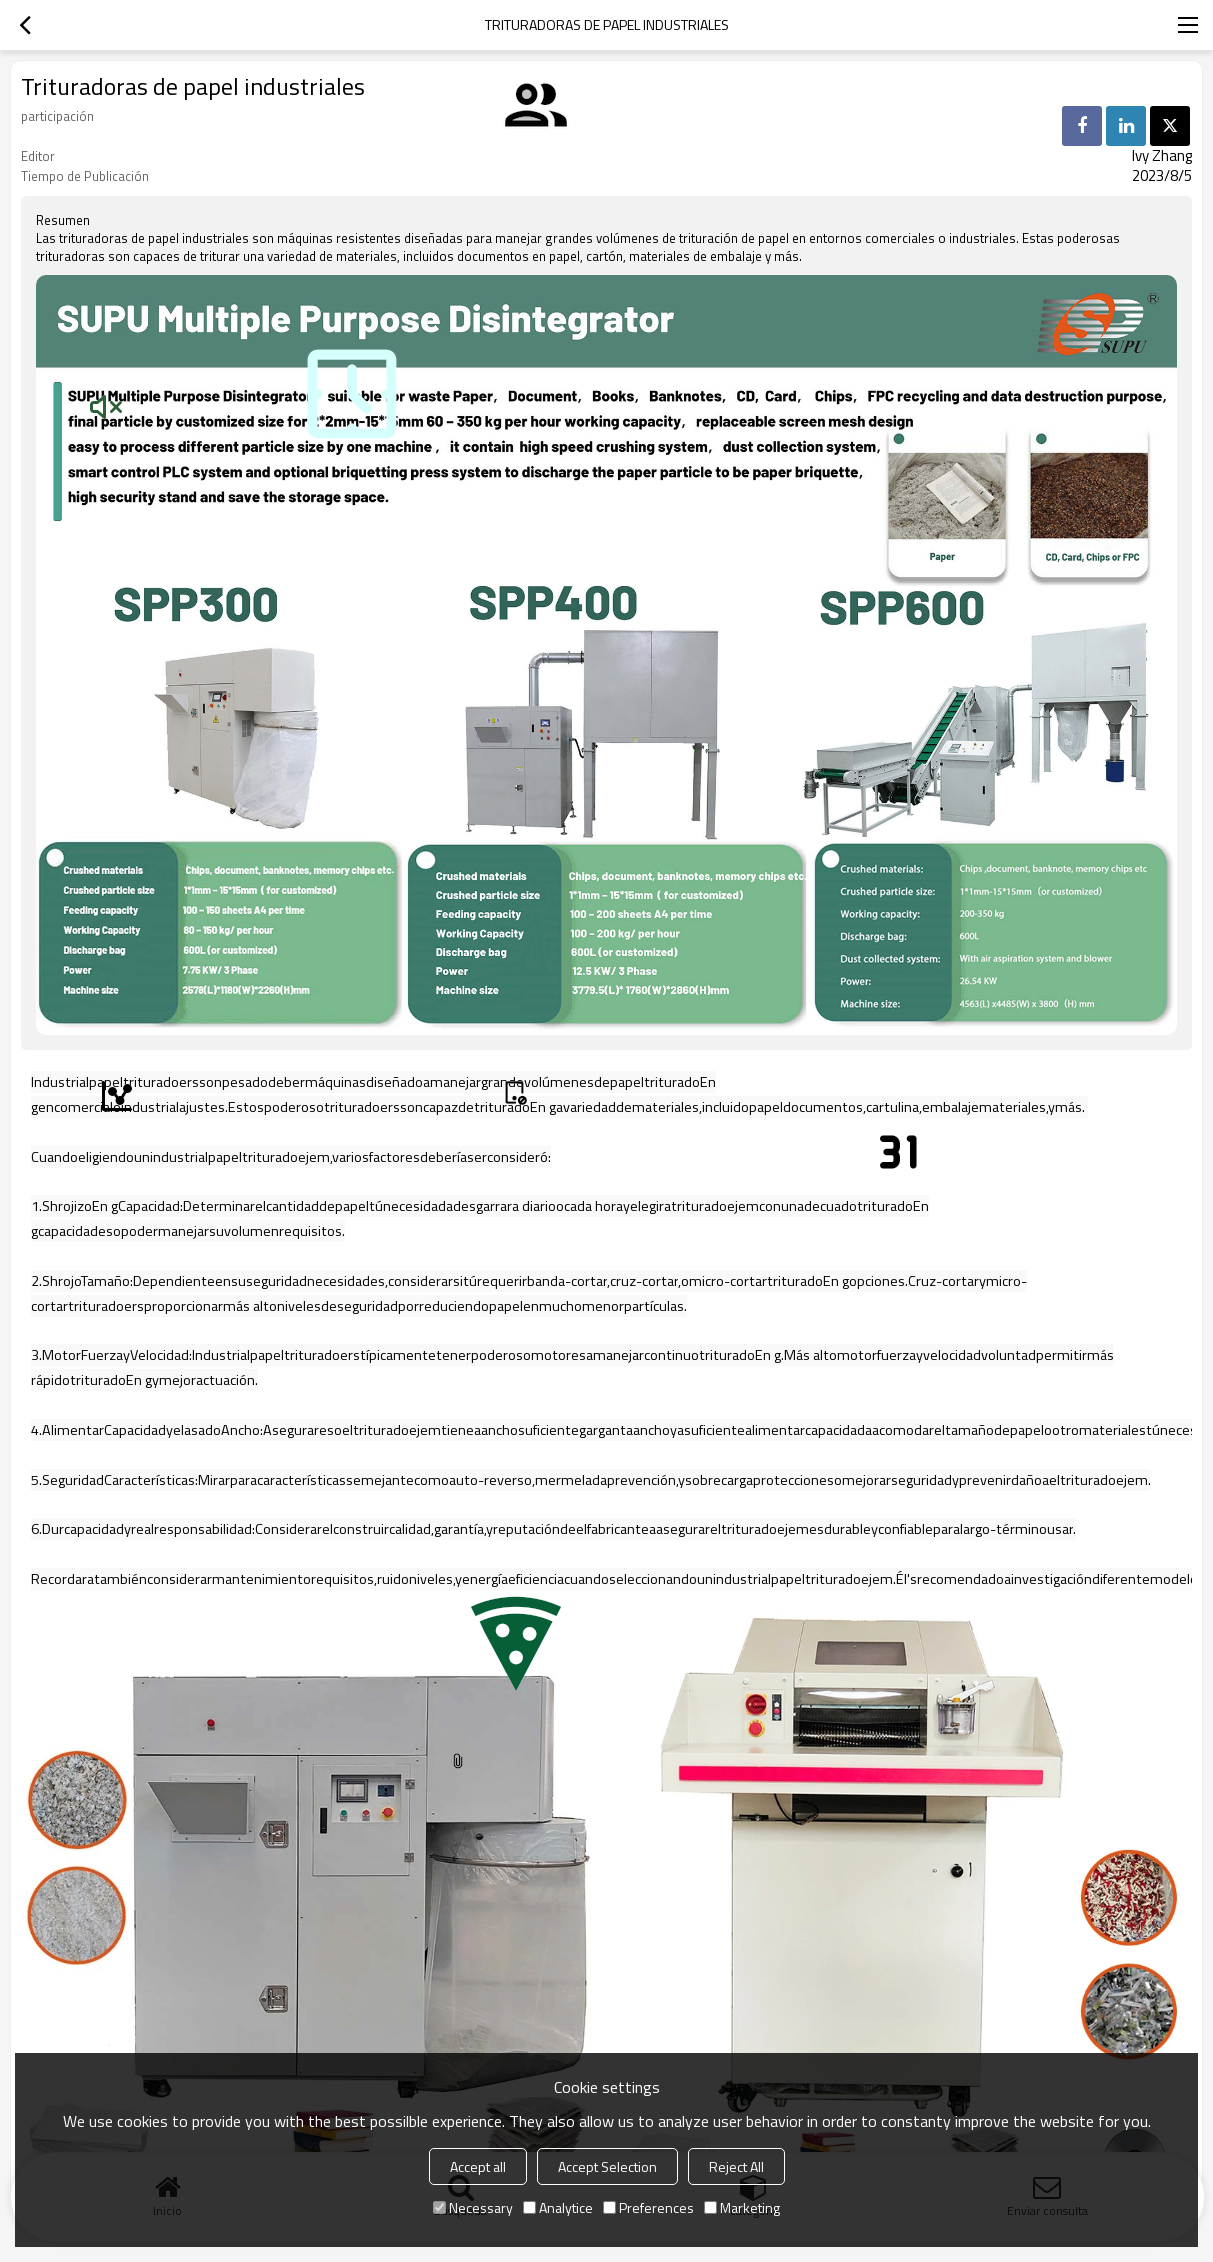 The height and width of the screenshot is (2262, 1213). Describe the element at coordinates (514, 1092) in the screenshot. I see `cancel tablet connection or pairing` at that location.